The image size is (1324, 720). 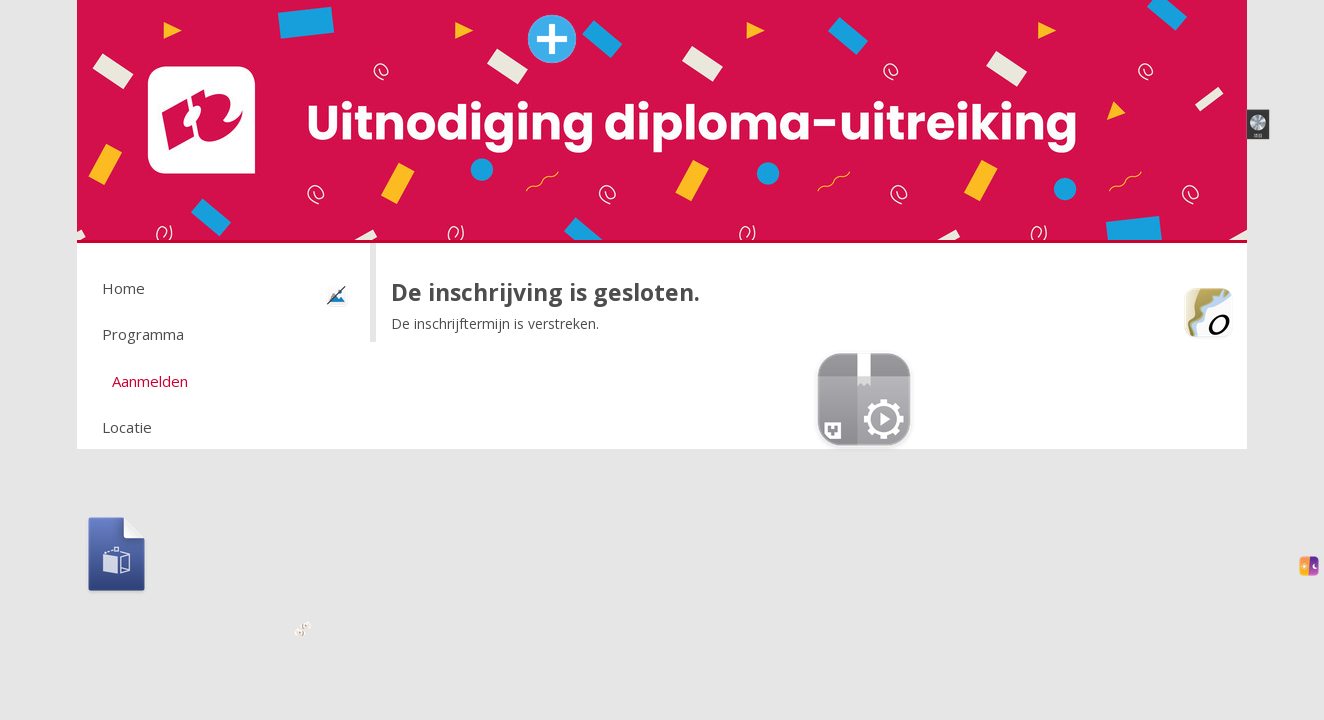 I want to click on connect beats wireless earbuds via bluetooth, so click(x=303, y=629).